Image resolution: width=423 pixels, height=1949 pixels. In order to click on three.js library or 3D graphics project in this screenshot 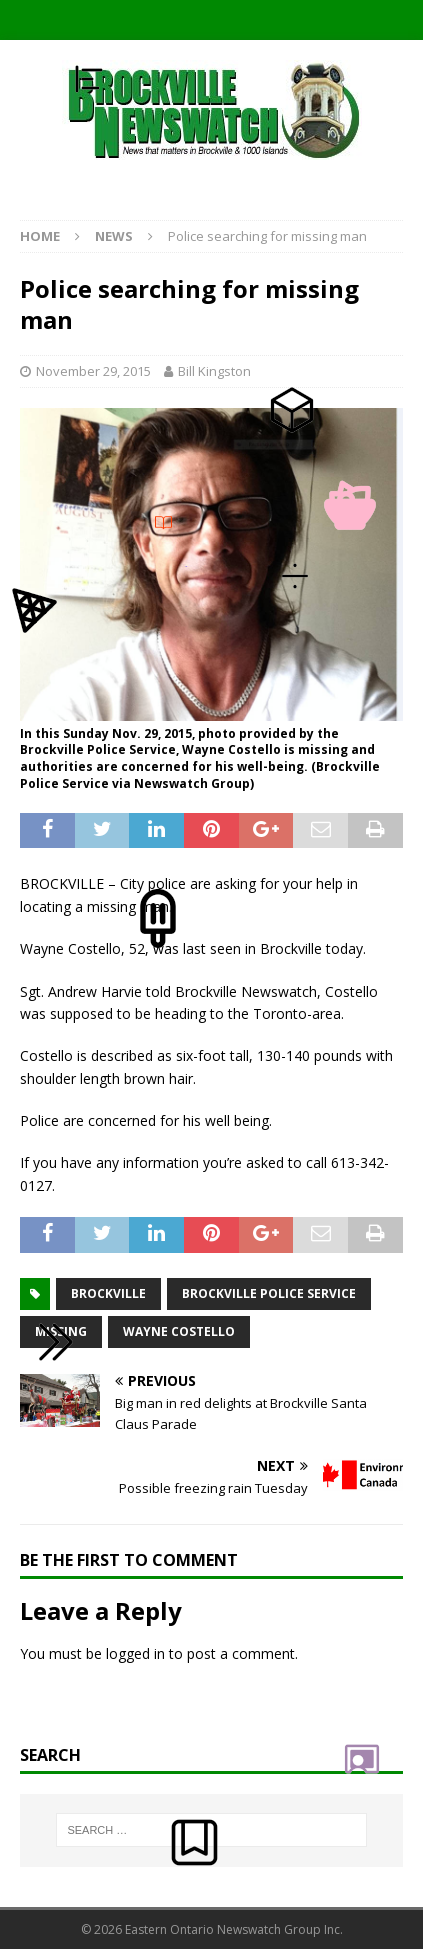, I will do `click(33, 609)`.